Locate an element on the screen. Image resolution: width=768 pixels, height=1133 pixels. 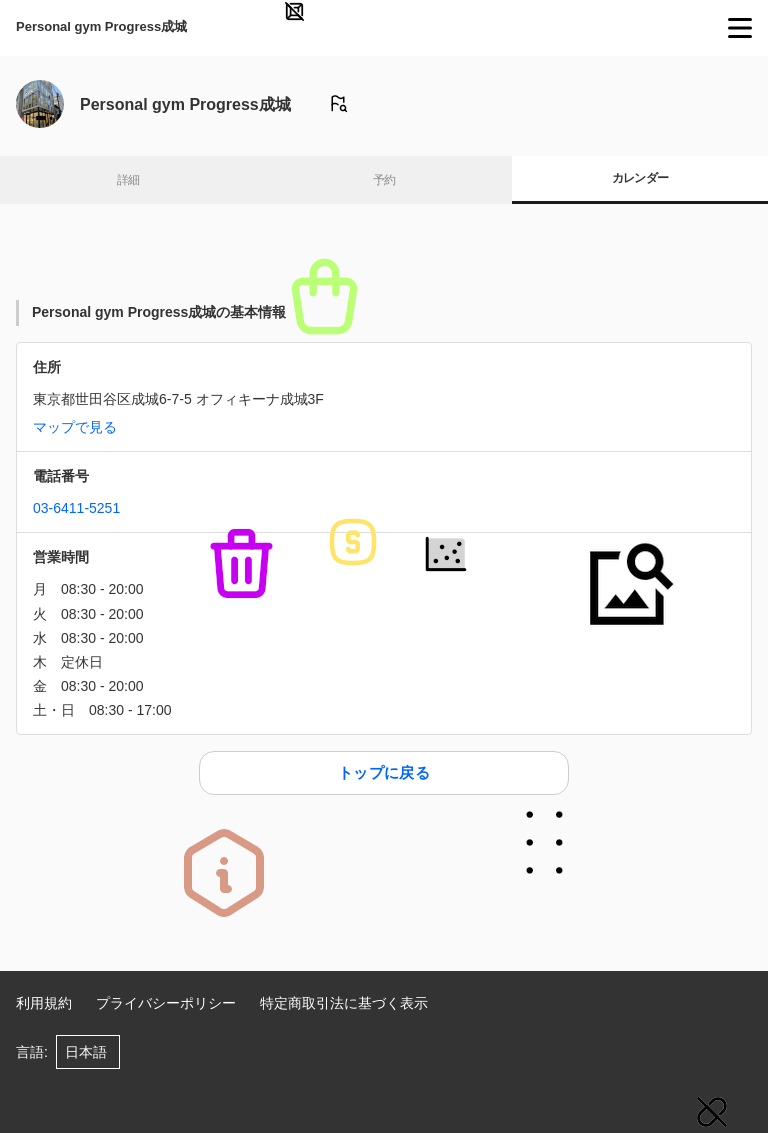
disable box model view is located at coordinates (294, 11).